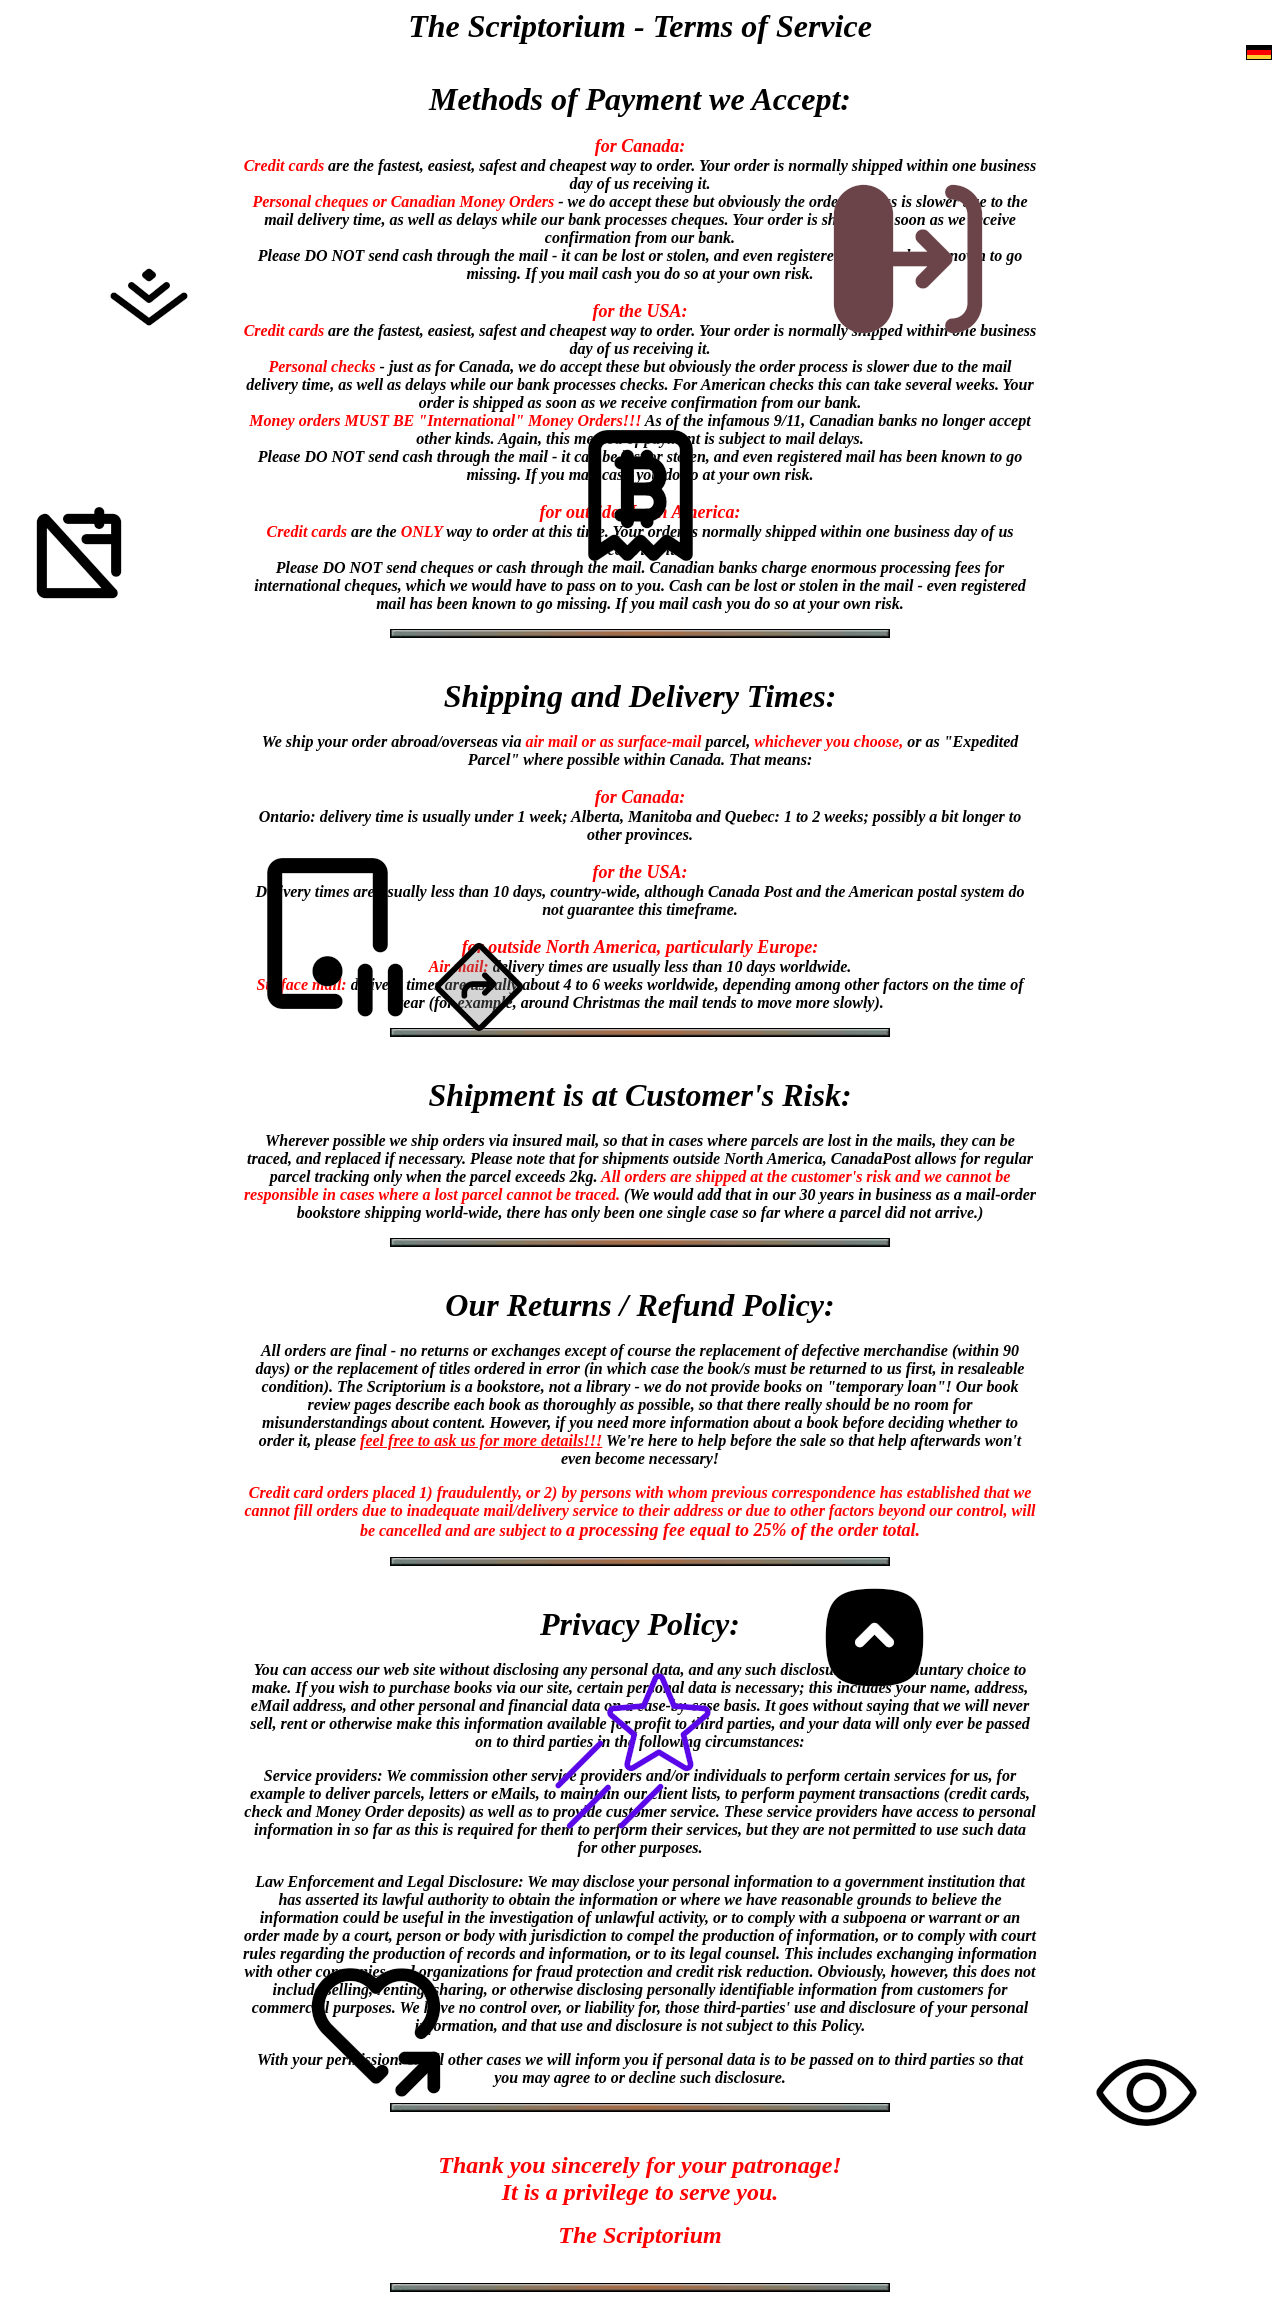 Image resolution: width=1280 pixels, height=2303 pixels. What do you see at coordinates (908, 259) in the screenshot?
I see `move element to the right` at bounding box center [908, 259].